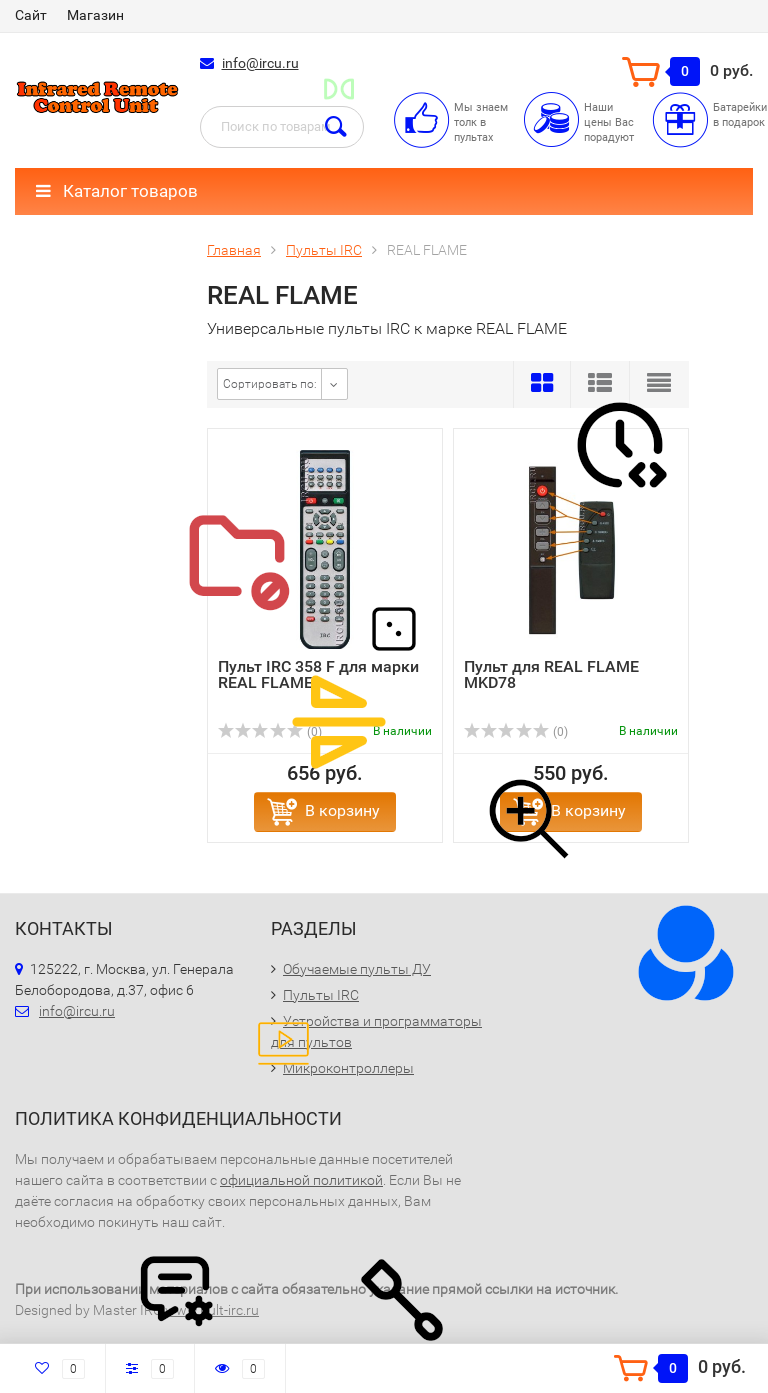 The height and width of the screenshot is (1393, 768). What do you see at coordinates (283, 1043) in the screenshot?
I see `play or watch a video` at bounding box center [283, 1043].